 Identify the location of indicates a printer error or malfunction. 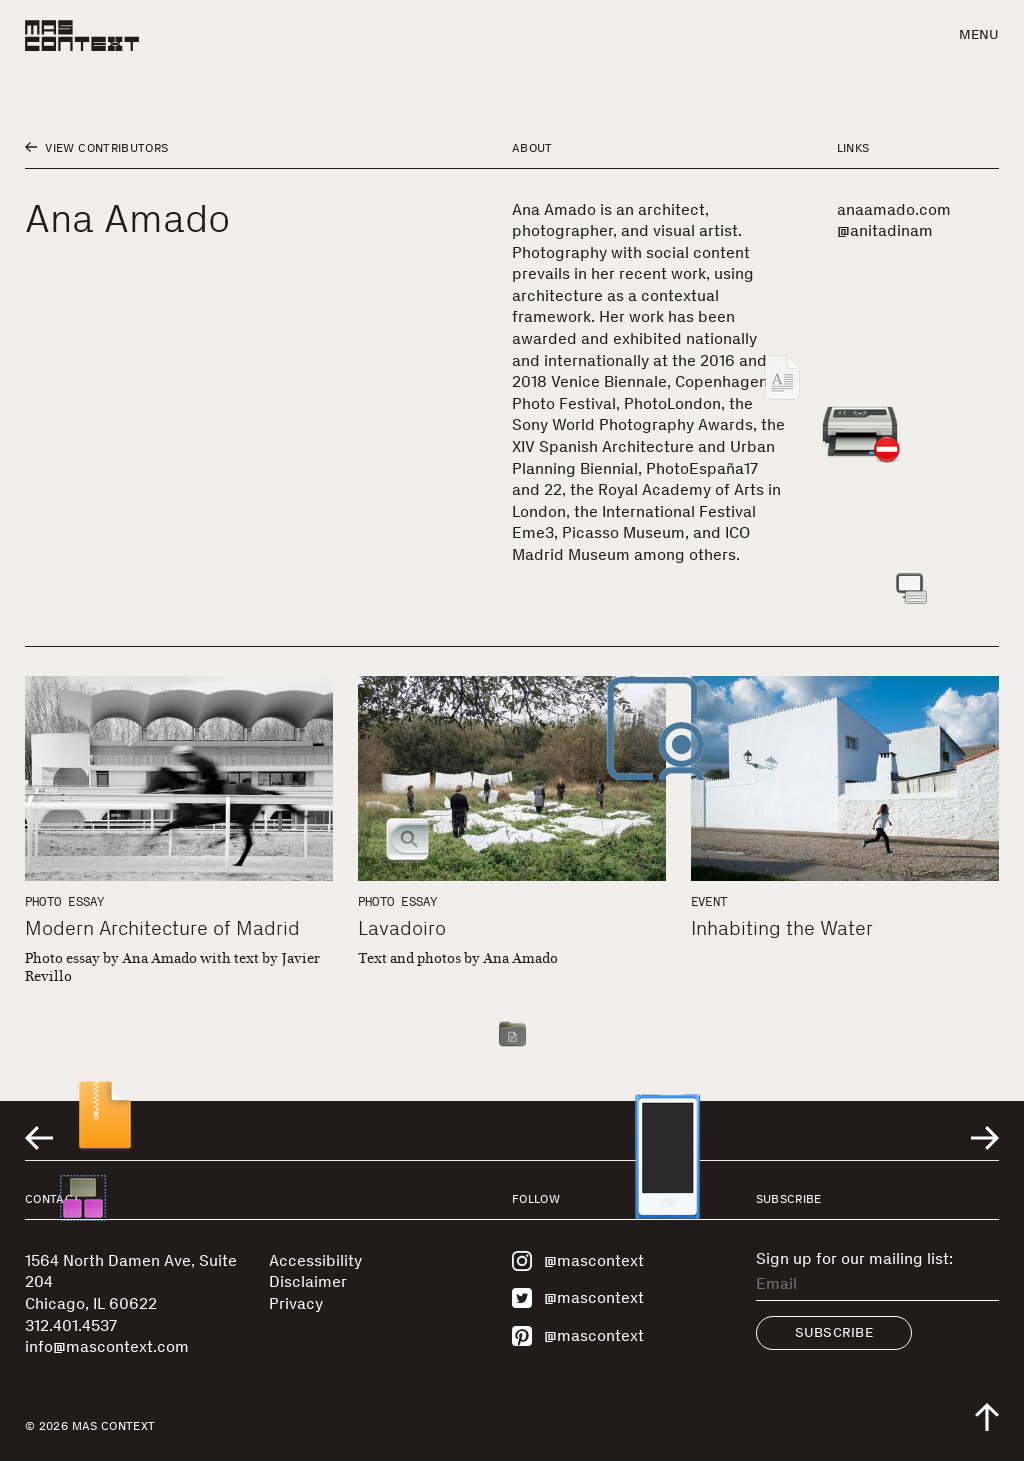
(860, 430).